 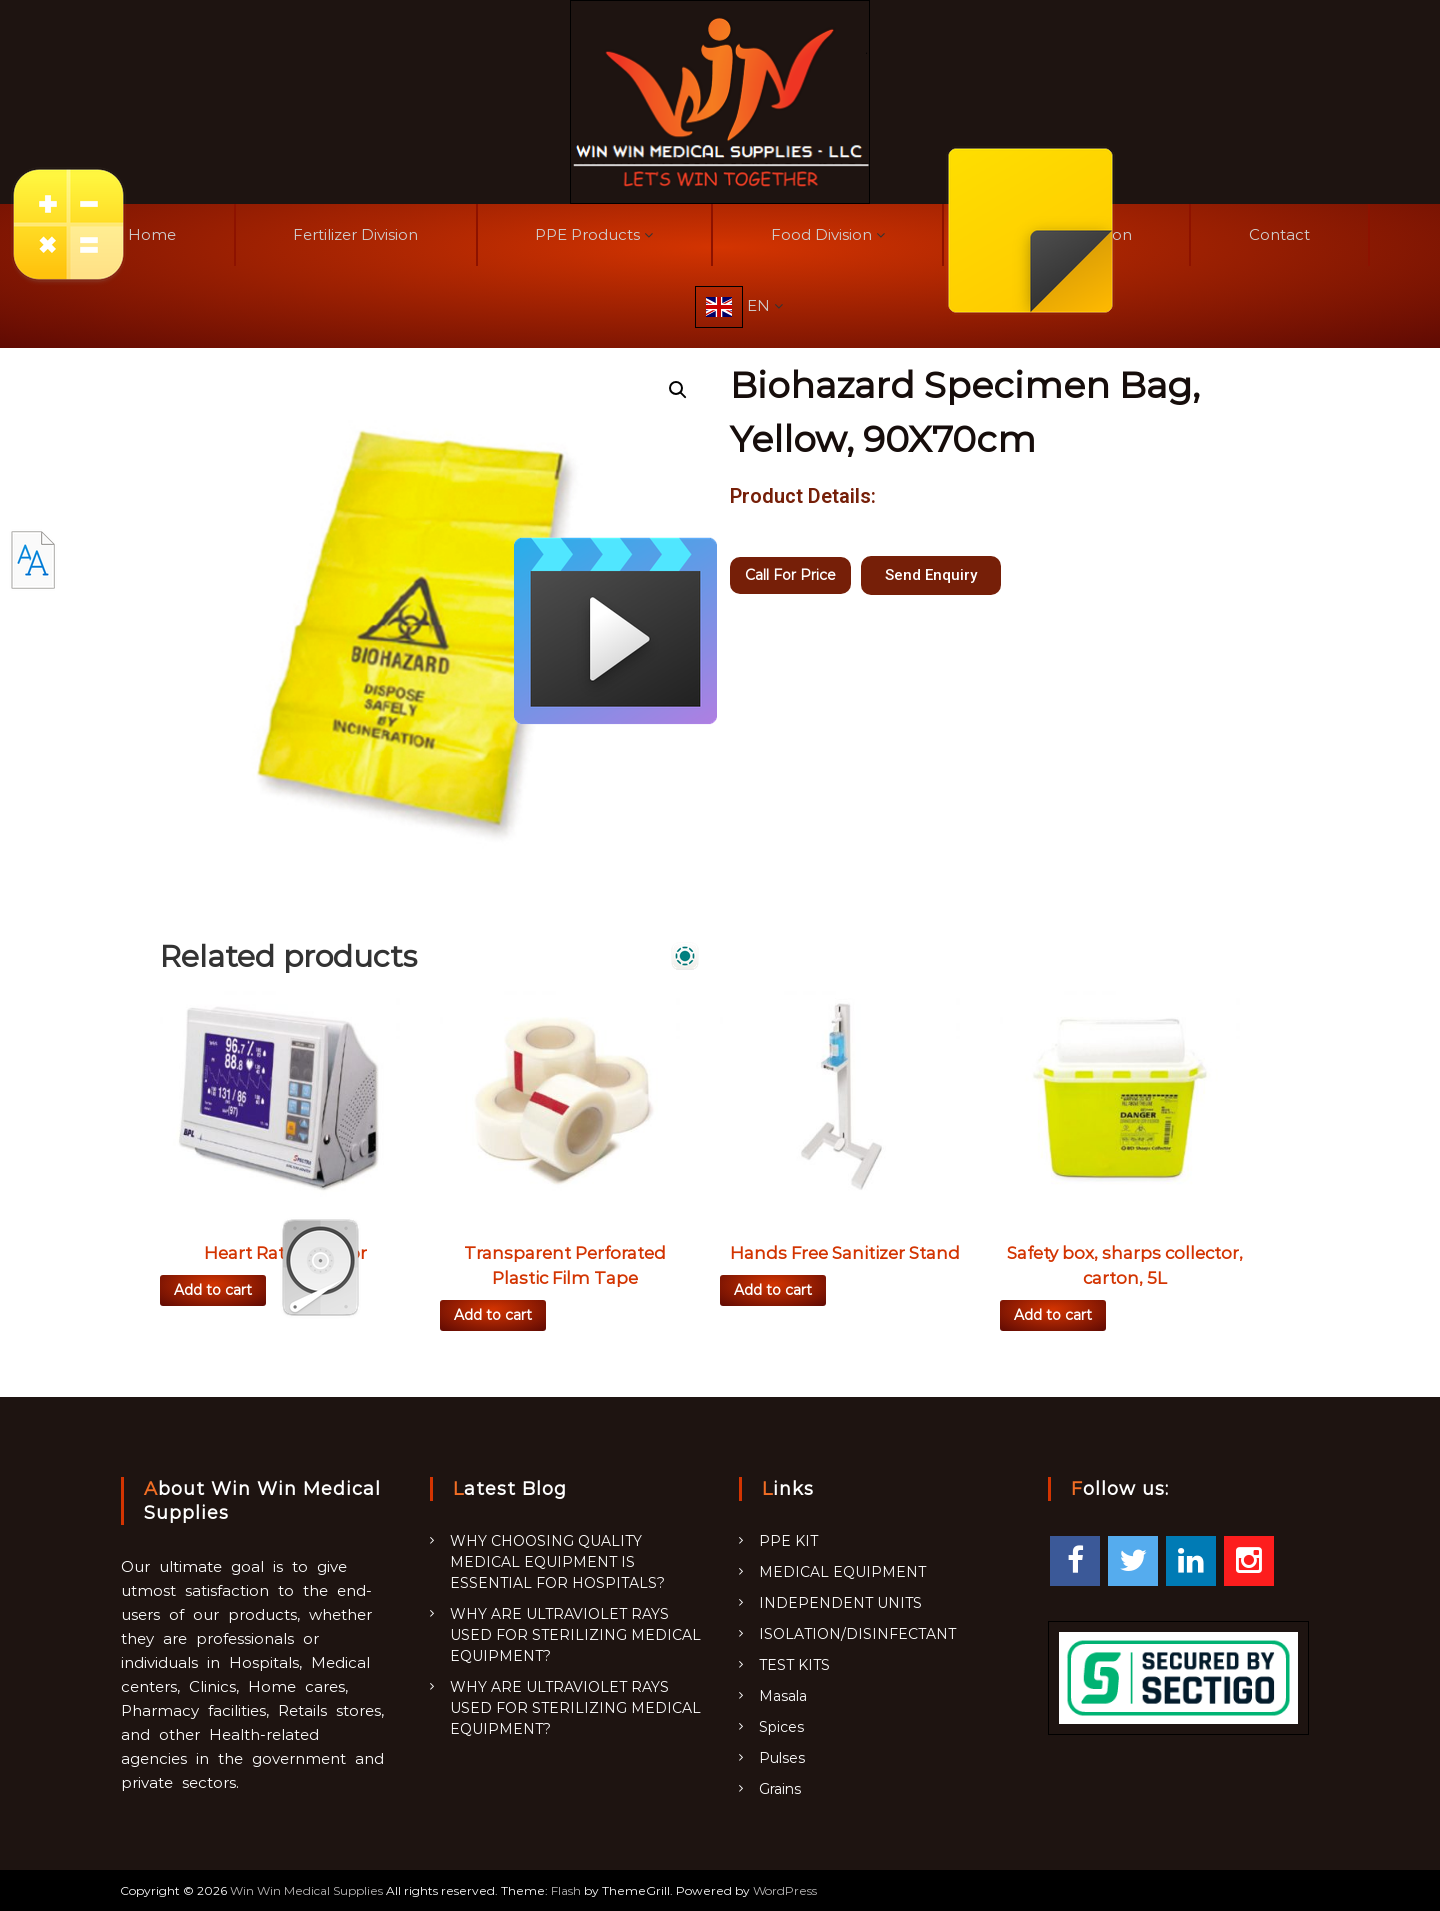 I want to click on open a font file, so click(x=33, y=560).